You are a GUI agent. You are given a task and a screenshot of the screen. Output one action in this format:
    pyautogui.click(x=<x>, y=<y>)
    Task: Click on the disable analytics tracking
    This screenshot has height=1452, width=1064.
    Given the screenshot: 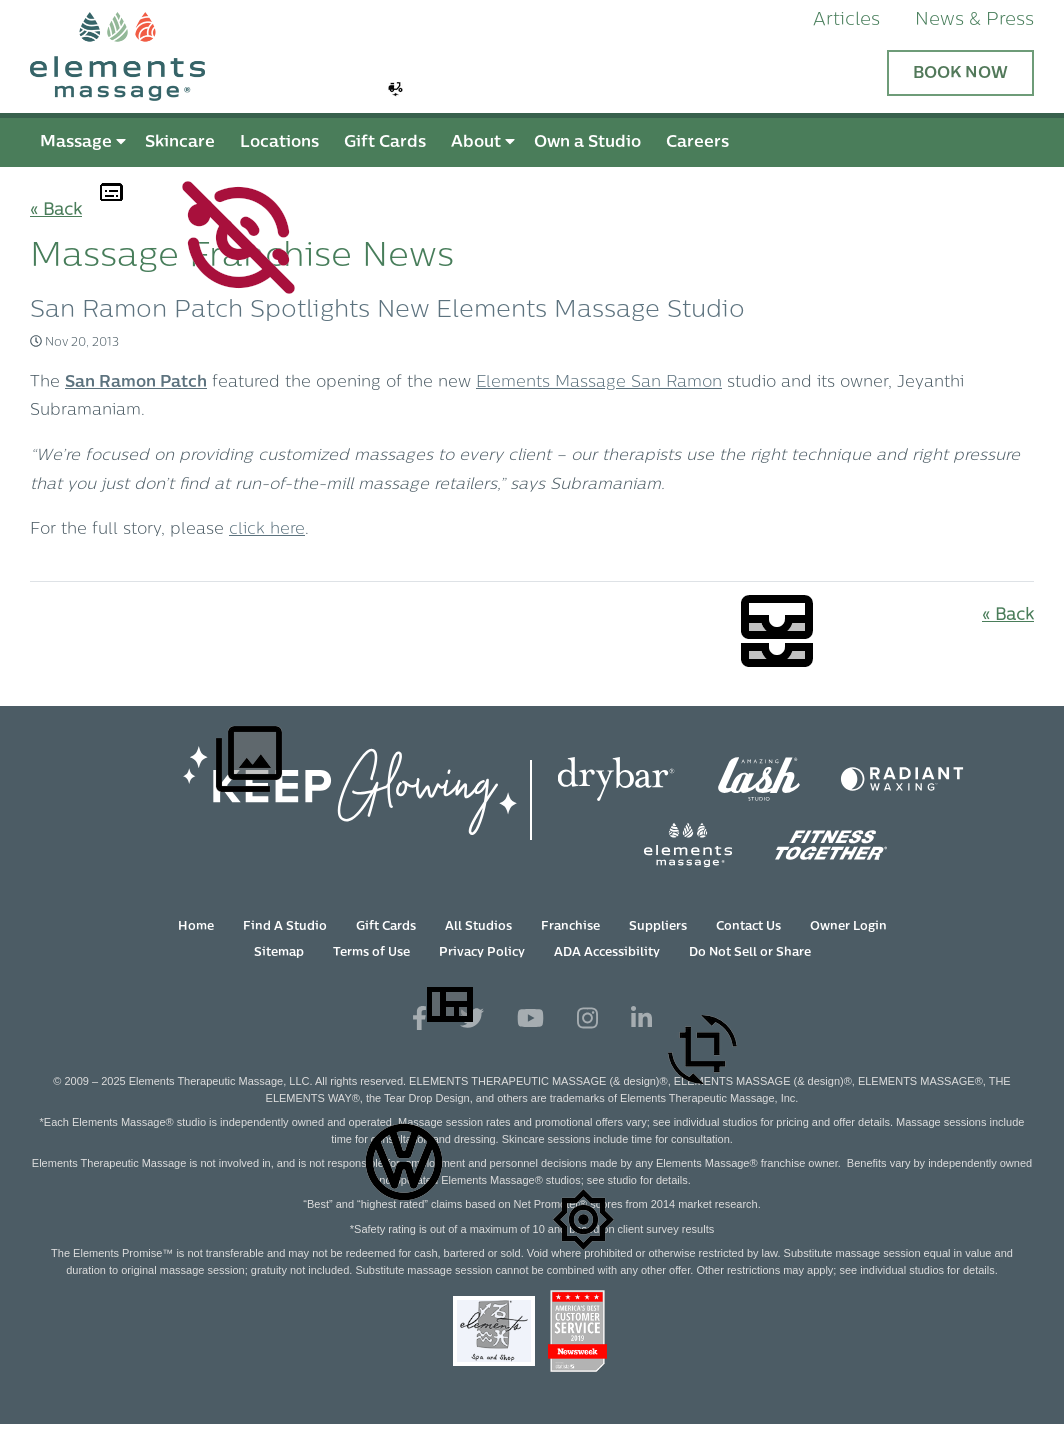 What is the action you would take?
    pyautogui.click(x=238, y=237)
    